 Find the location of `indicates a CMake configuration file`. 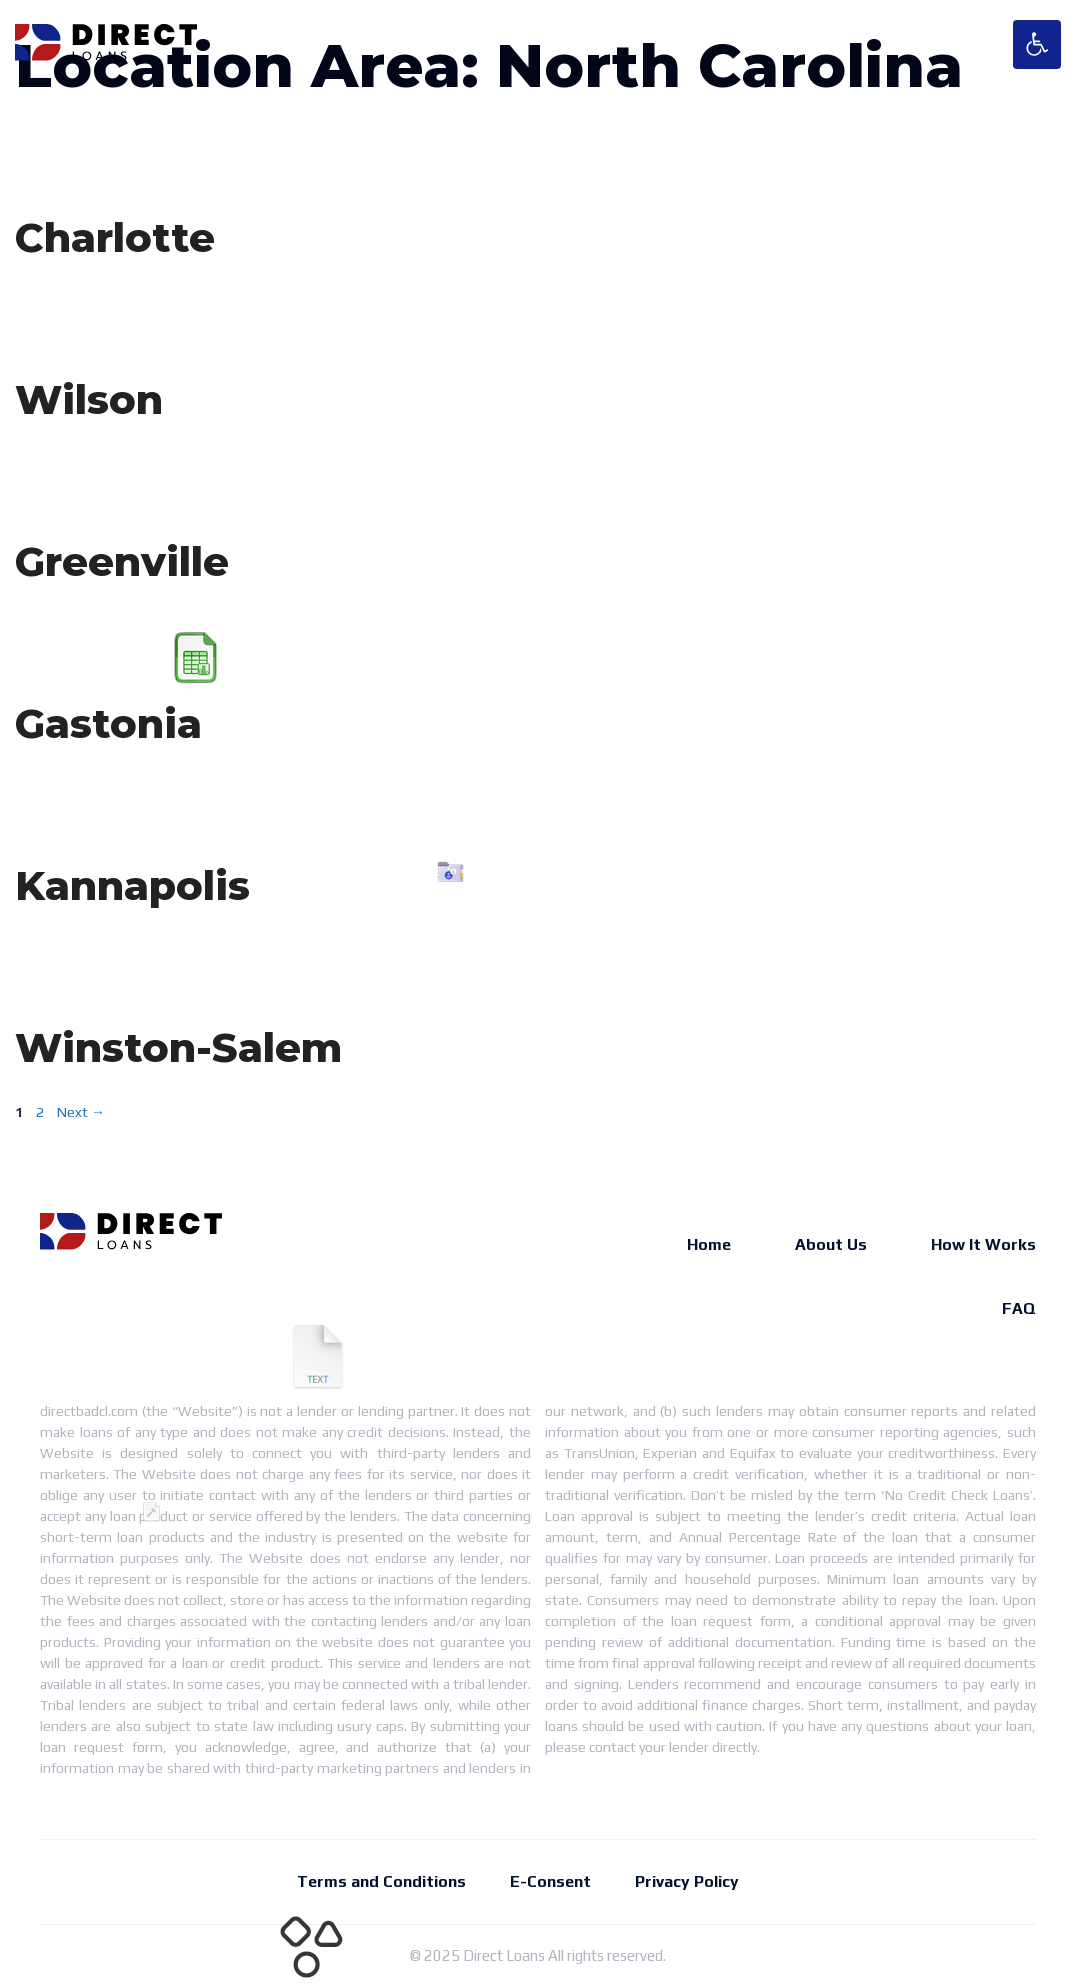

indicates a CMake configuration file is located at coordinates (151, 1511).